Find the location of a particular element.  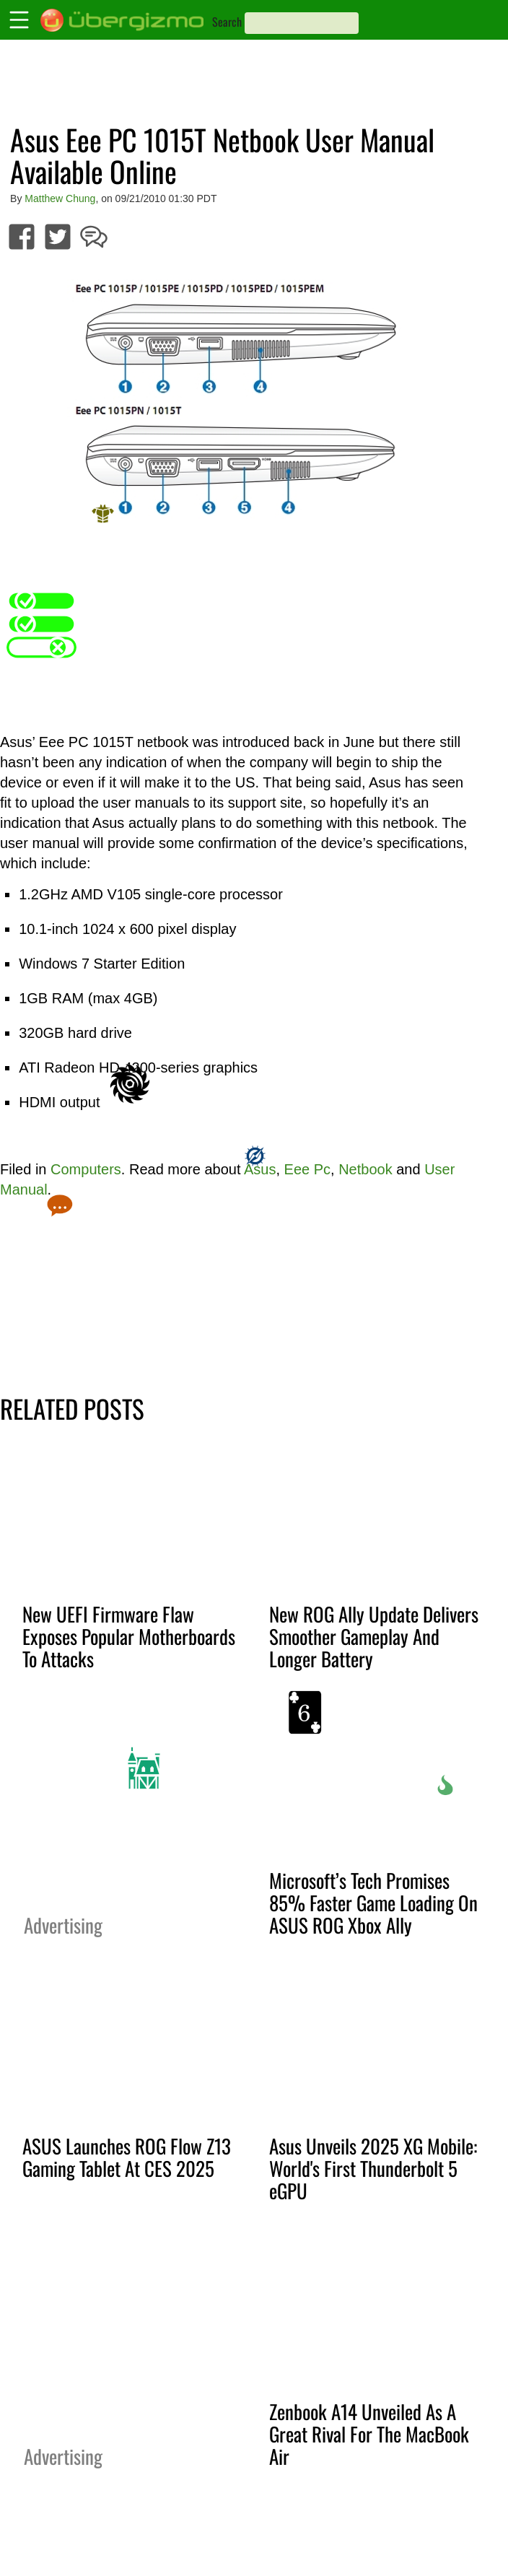

access the village or town area is located at coordinates (144, 1768).